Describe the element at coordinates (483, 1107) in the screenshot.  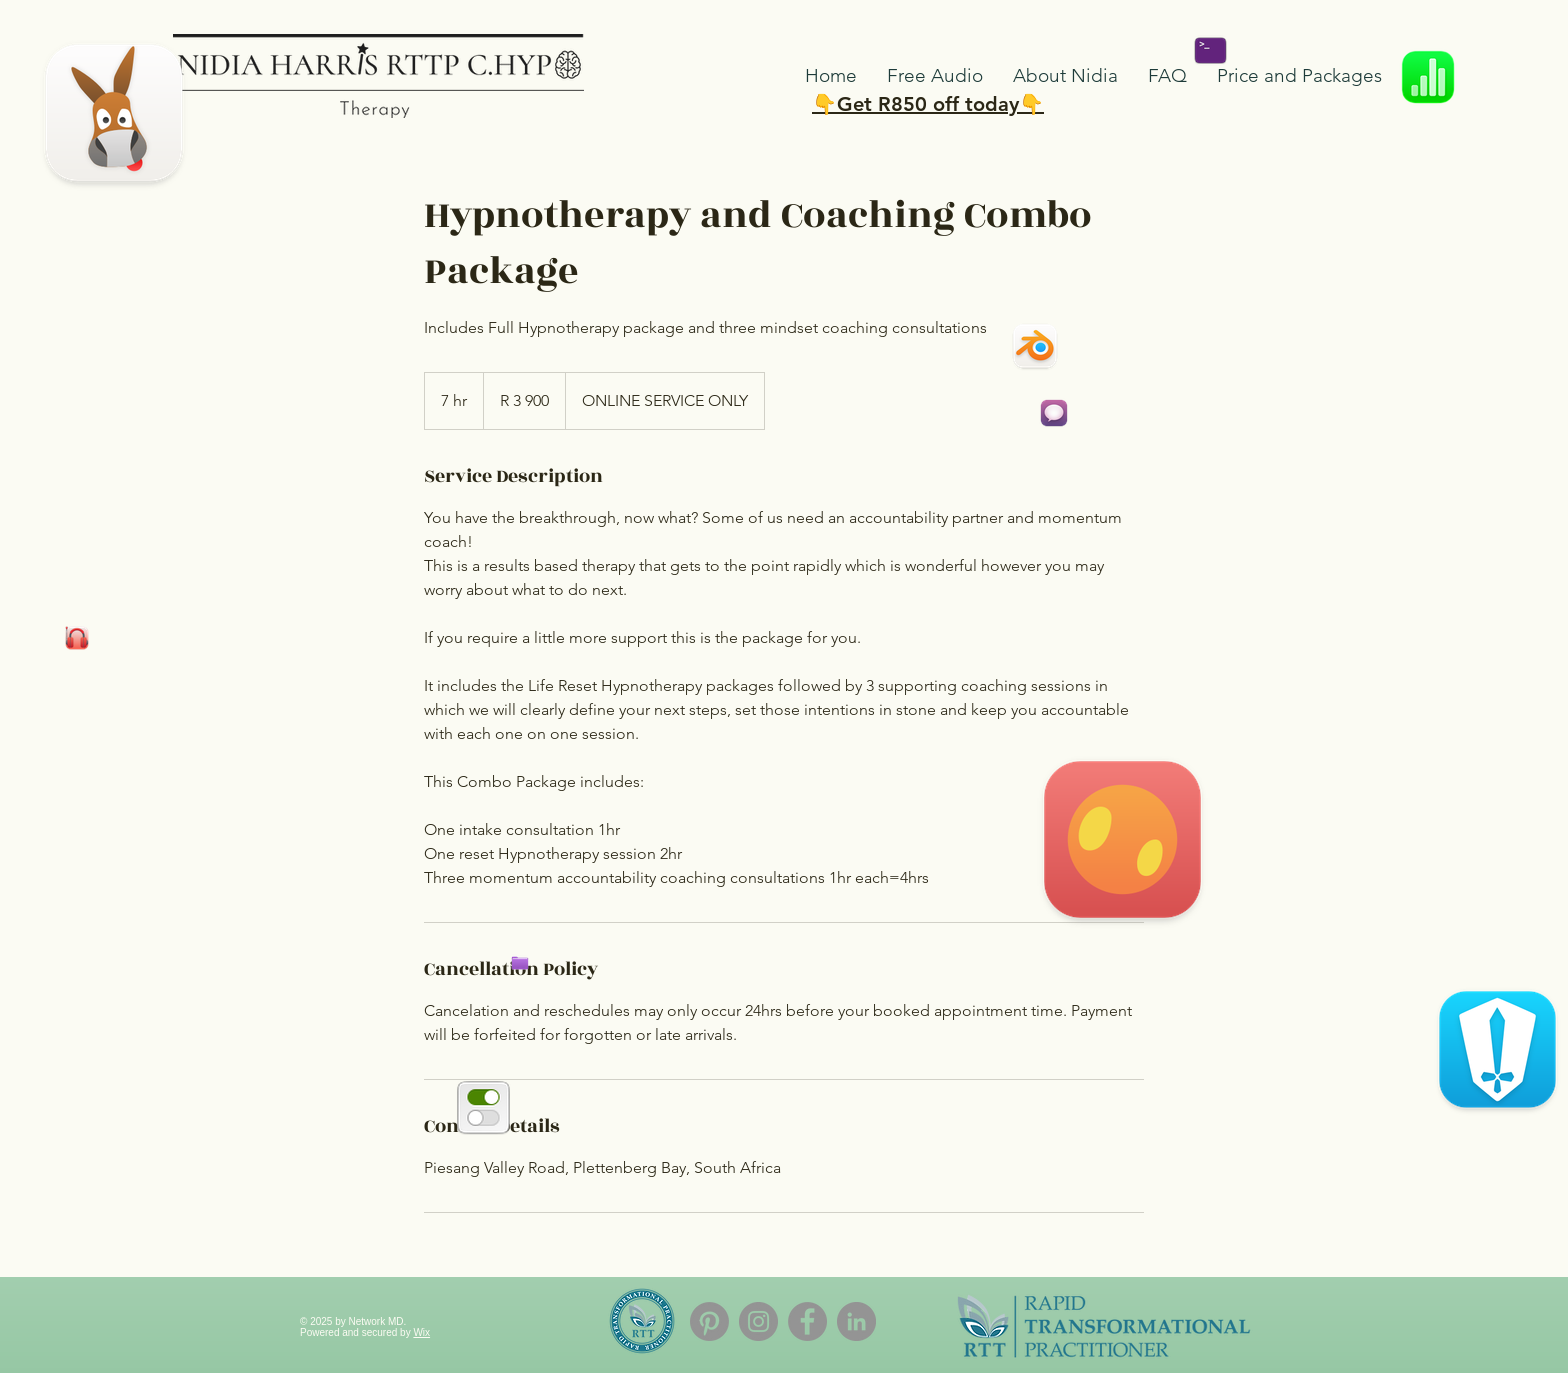
I see `open unity tweak tool settings` at that location.